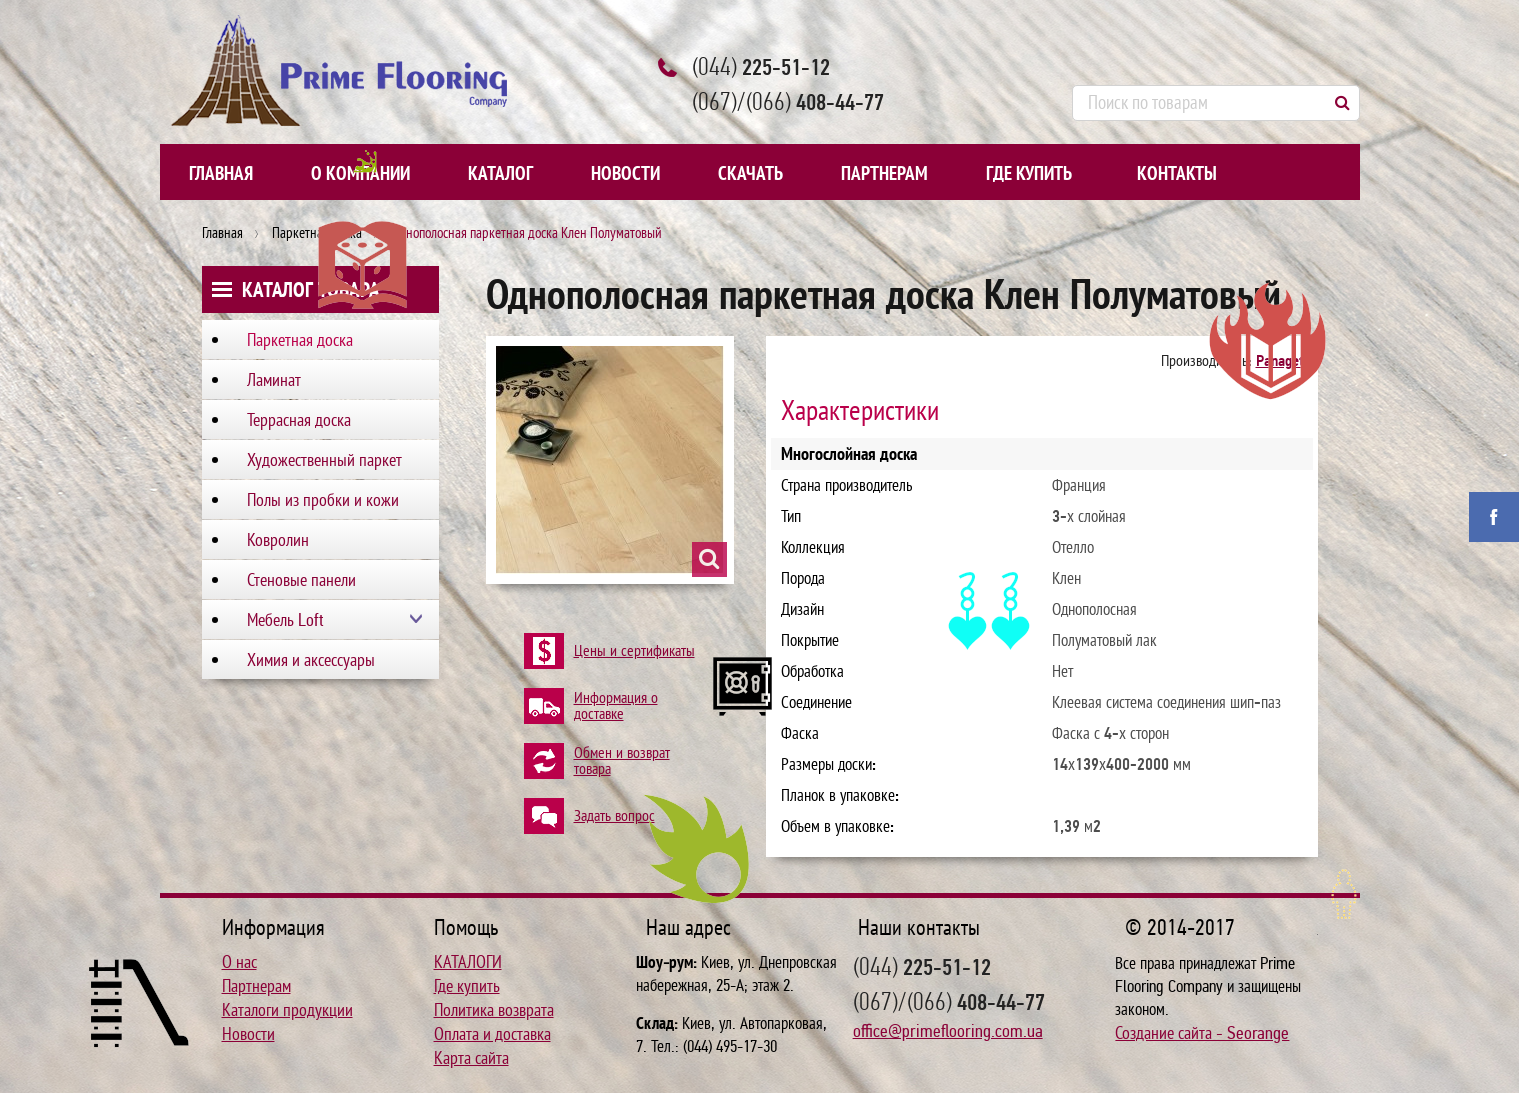  What do you see at coordinates (742, 686) in the screenshot?
I see `access secure storage or vault` at bounding box center [742, 686].